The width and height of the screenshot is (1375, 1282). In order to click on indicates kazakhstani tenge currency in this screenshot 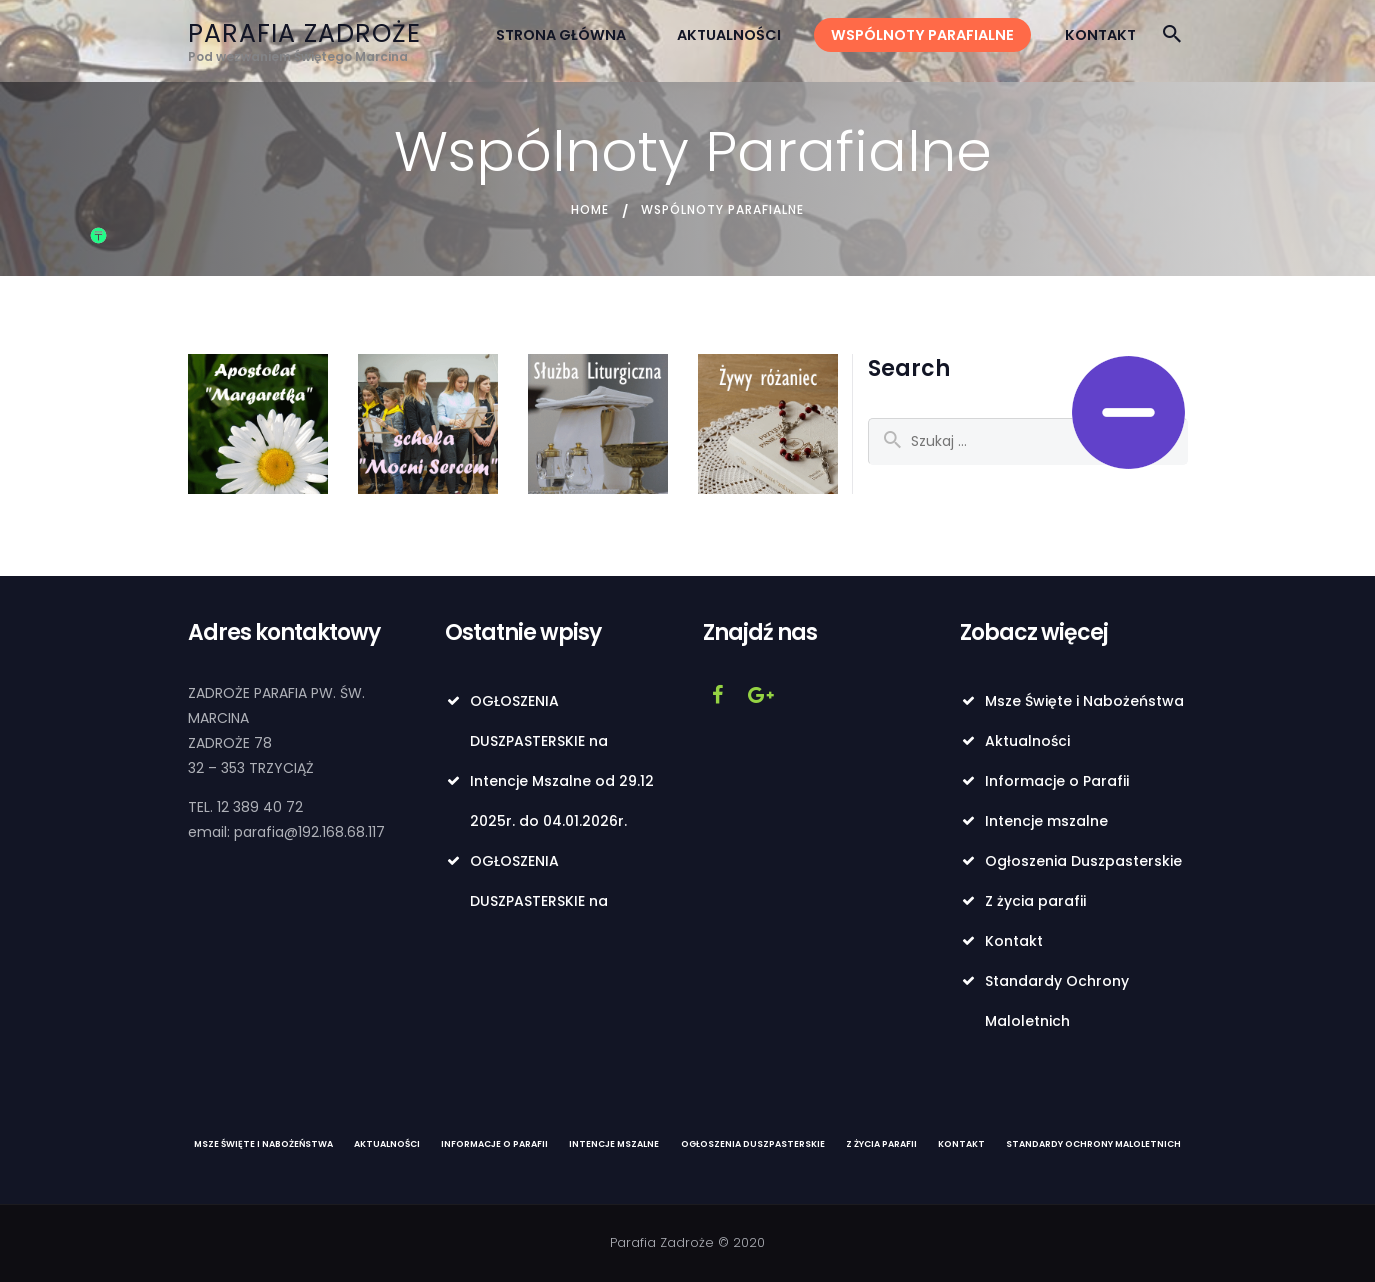, I will do `click(98, 235)`.